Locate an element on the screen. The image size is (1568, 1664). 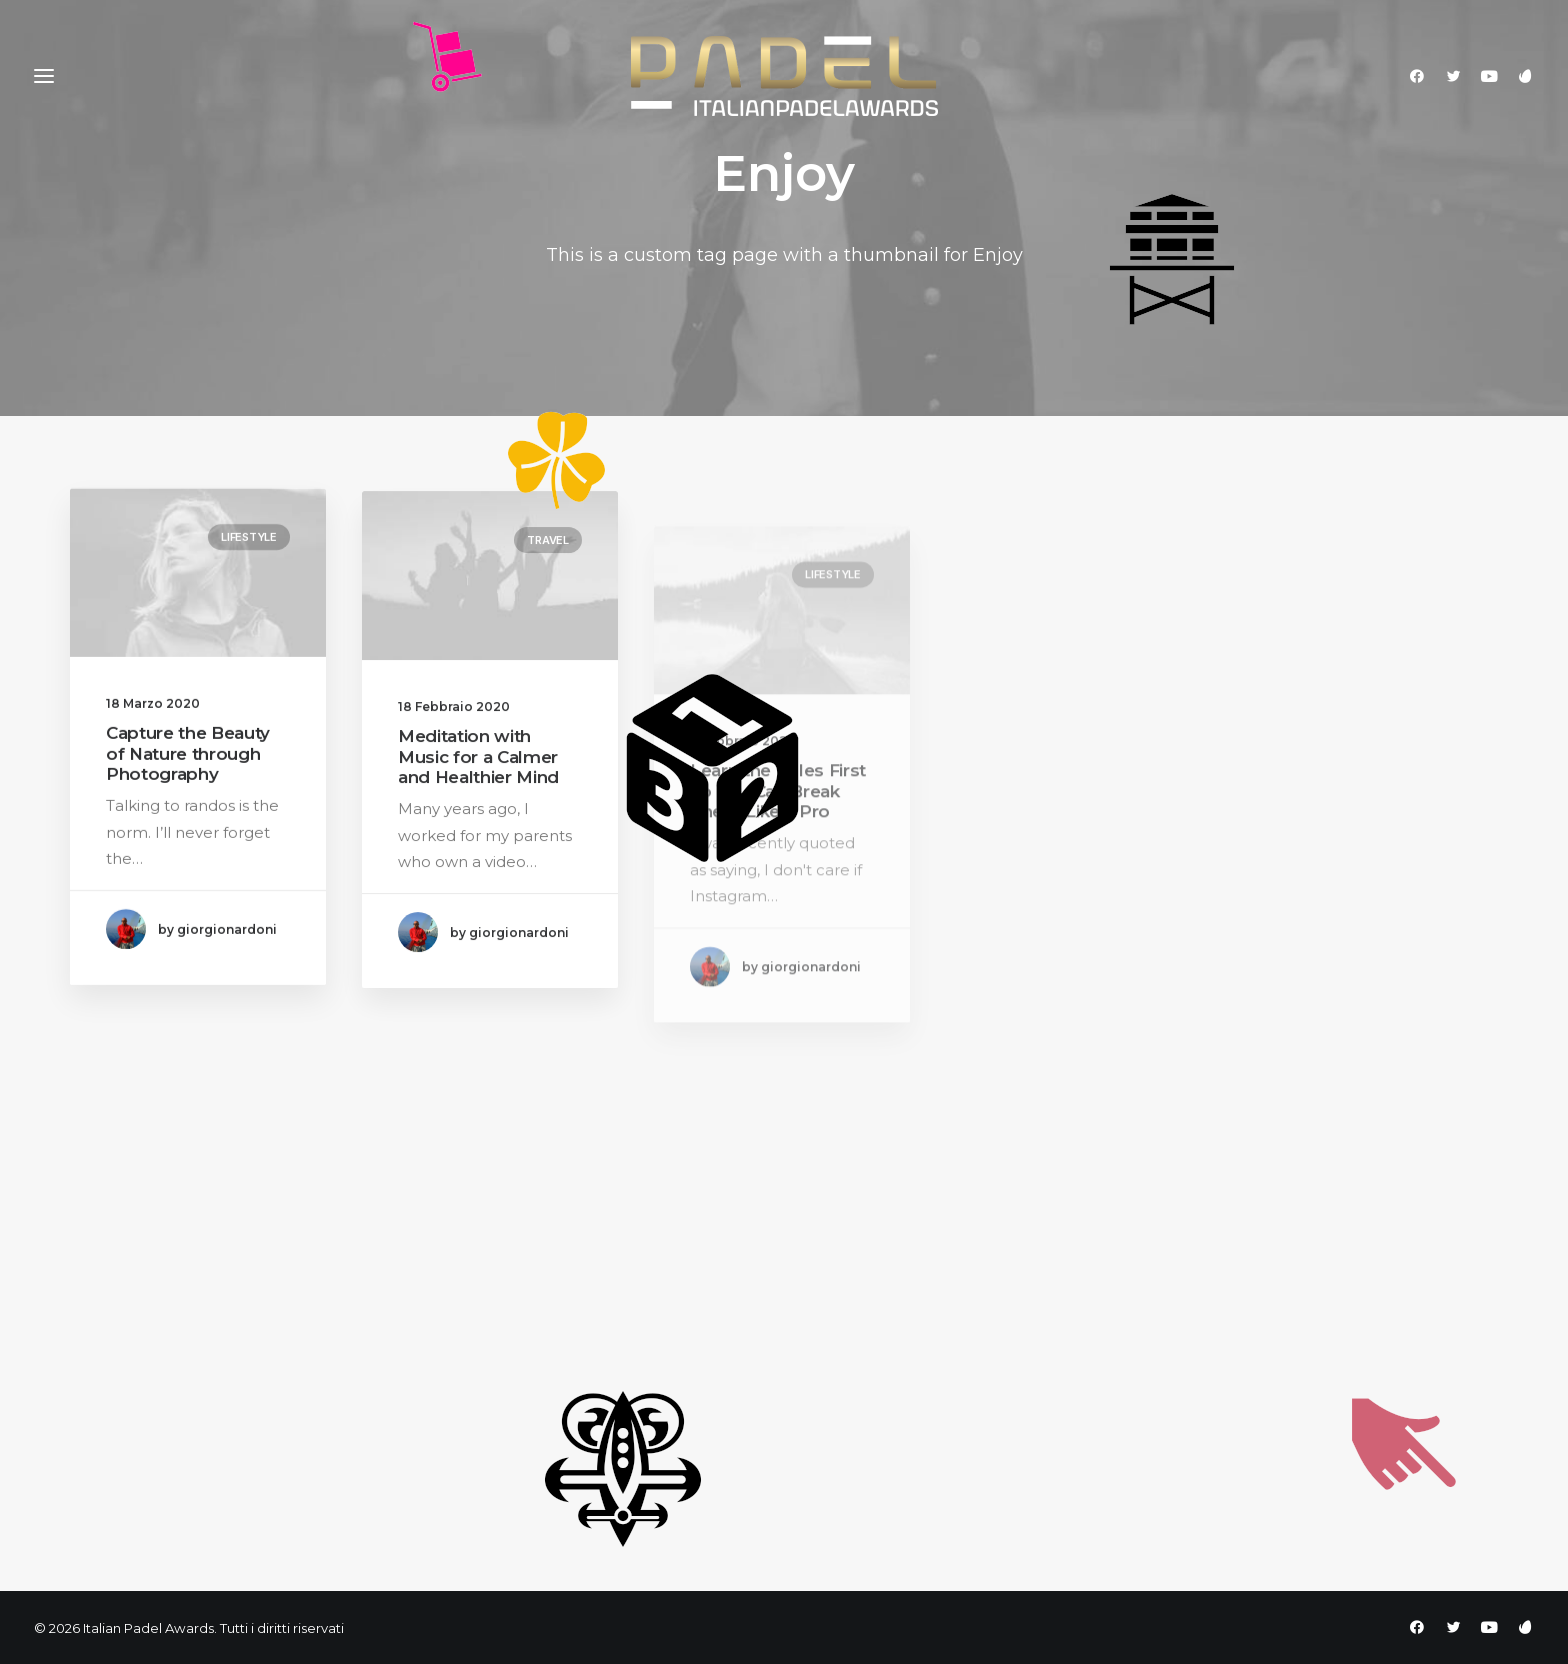
decorative tribal or abstract emblem is located at coordinates (623, 1469).